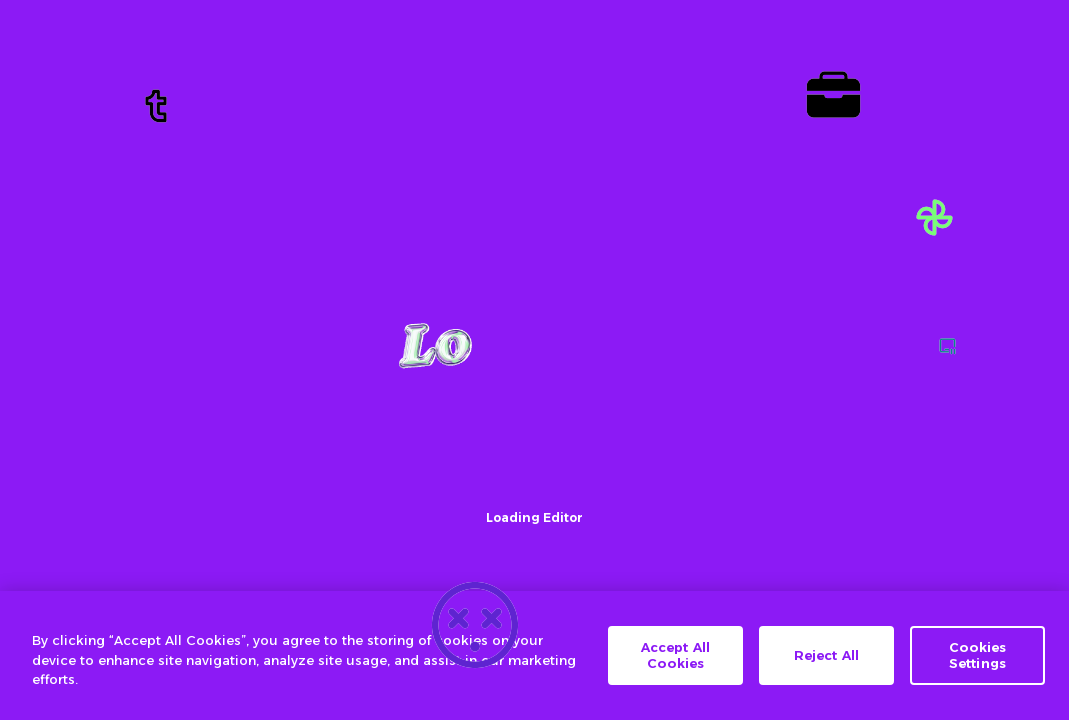 The width and height of the screenshot is (1069, 720). What do you see at coordinates (934, 217) in the screenshot?
I see `access renewable energy settings` at bounding box center [934, 217].